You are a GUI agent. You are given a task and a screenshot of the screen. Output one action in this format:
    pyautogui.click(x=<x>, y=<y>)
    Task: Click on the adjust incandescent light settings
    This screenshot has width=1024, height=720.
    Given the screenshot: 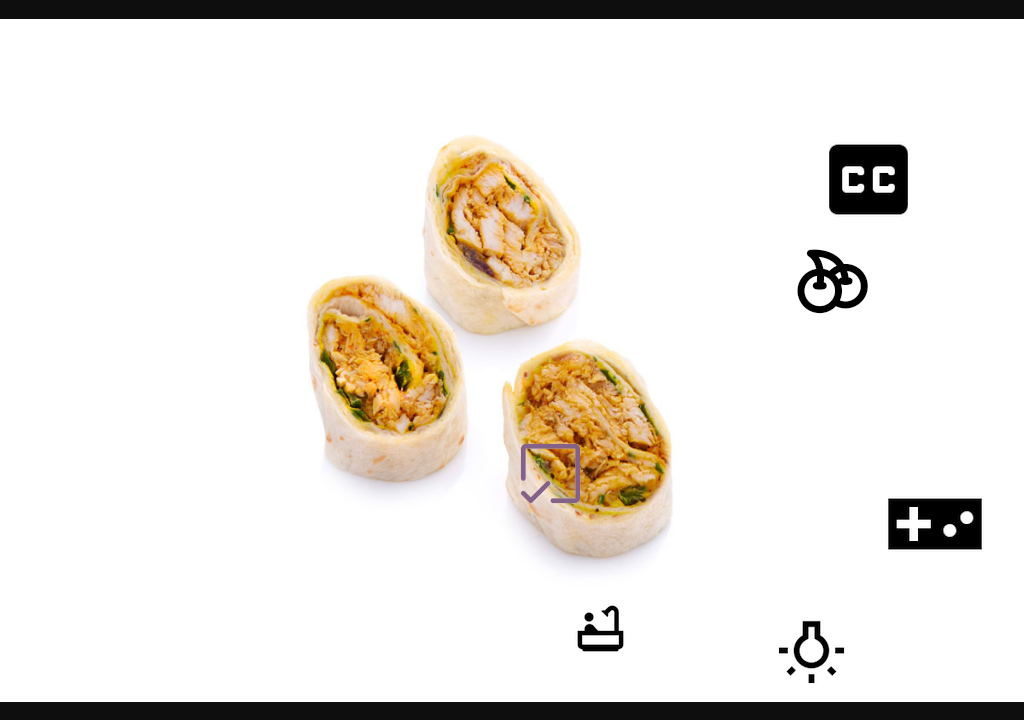 What is the action you would take?
    pyautogui.click(x=811, y=650)
    